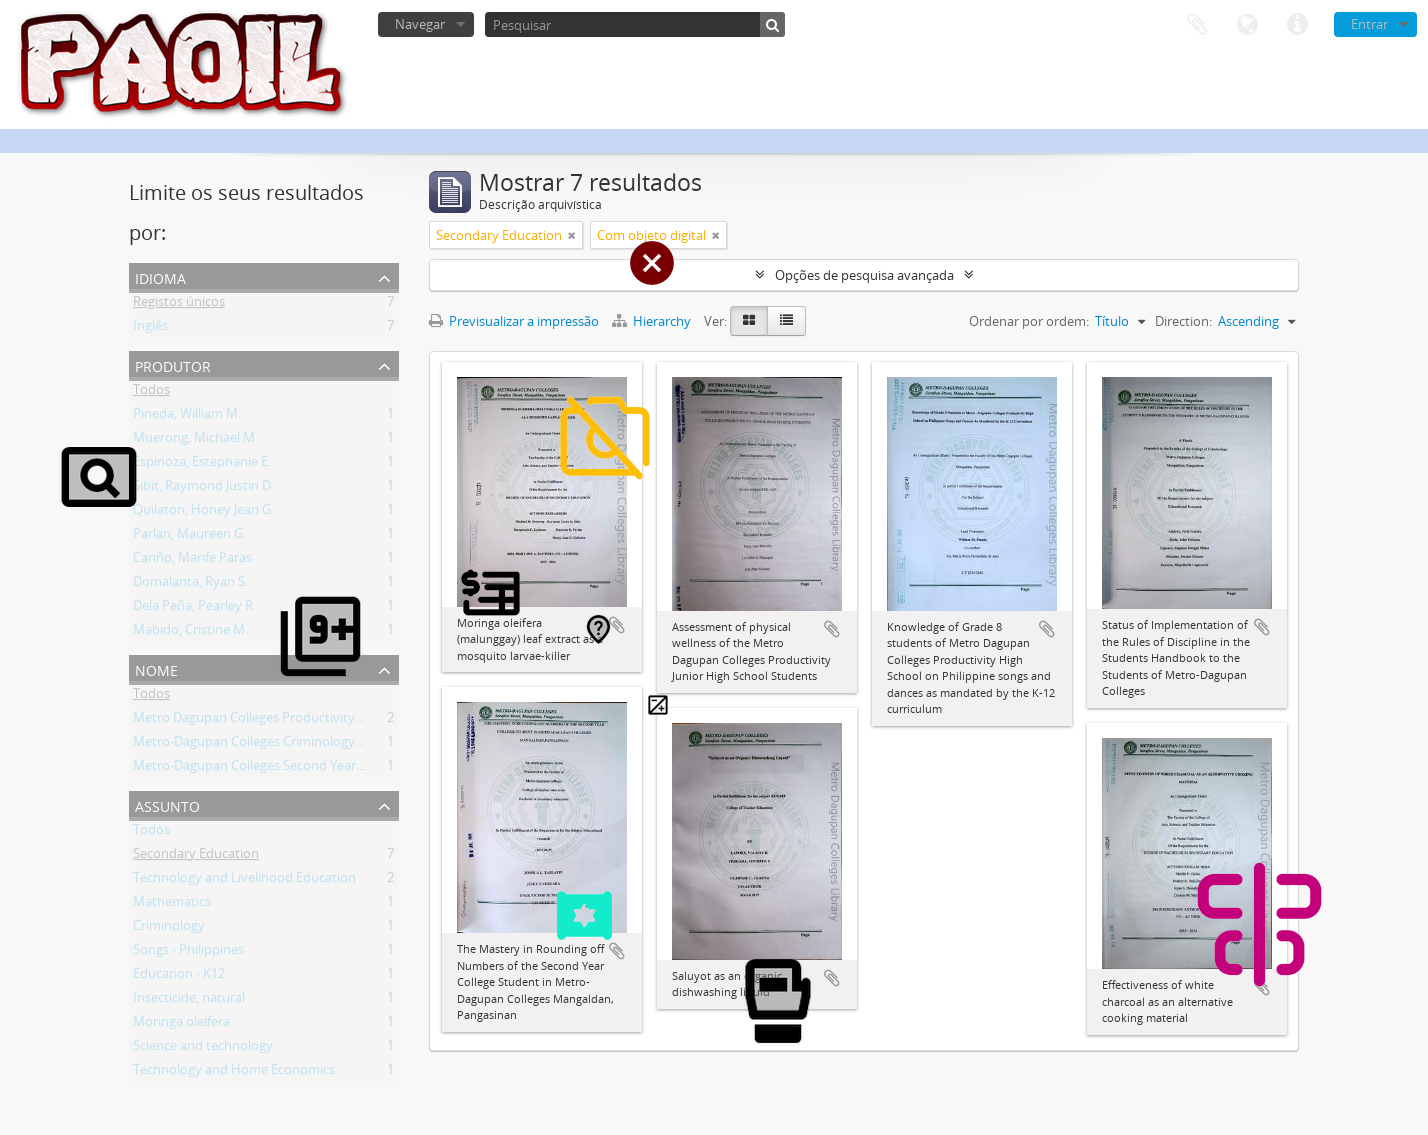 This screenshot has height=1135, width=1428. Describe the element at coordinates (605, 438) in the screenshot. I see `camera is disabled or turned off` at that location.